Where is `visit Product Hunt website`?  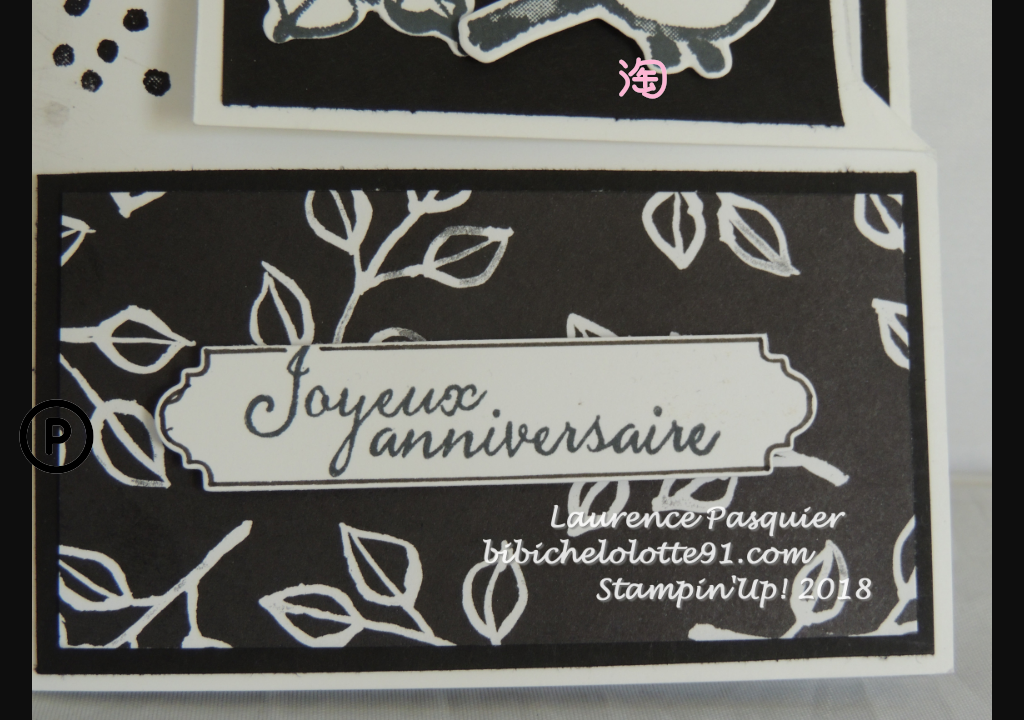 visit Product Hunt website is located at coordinates (56, 436).